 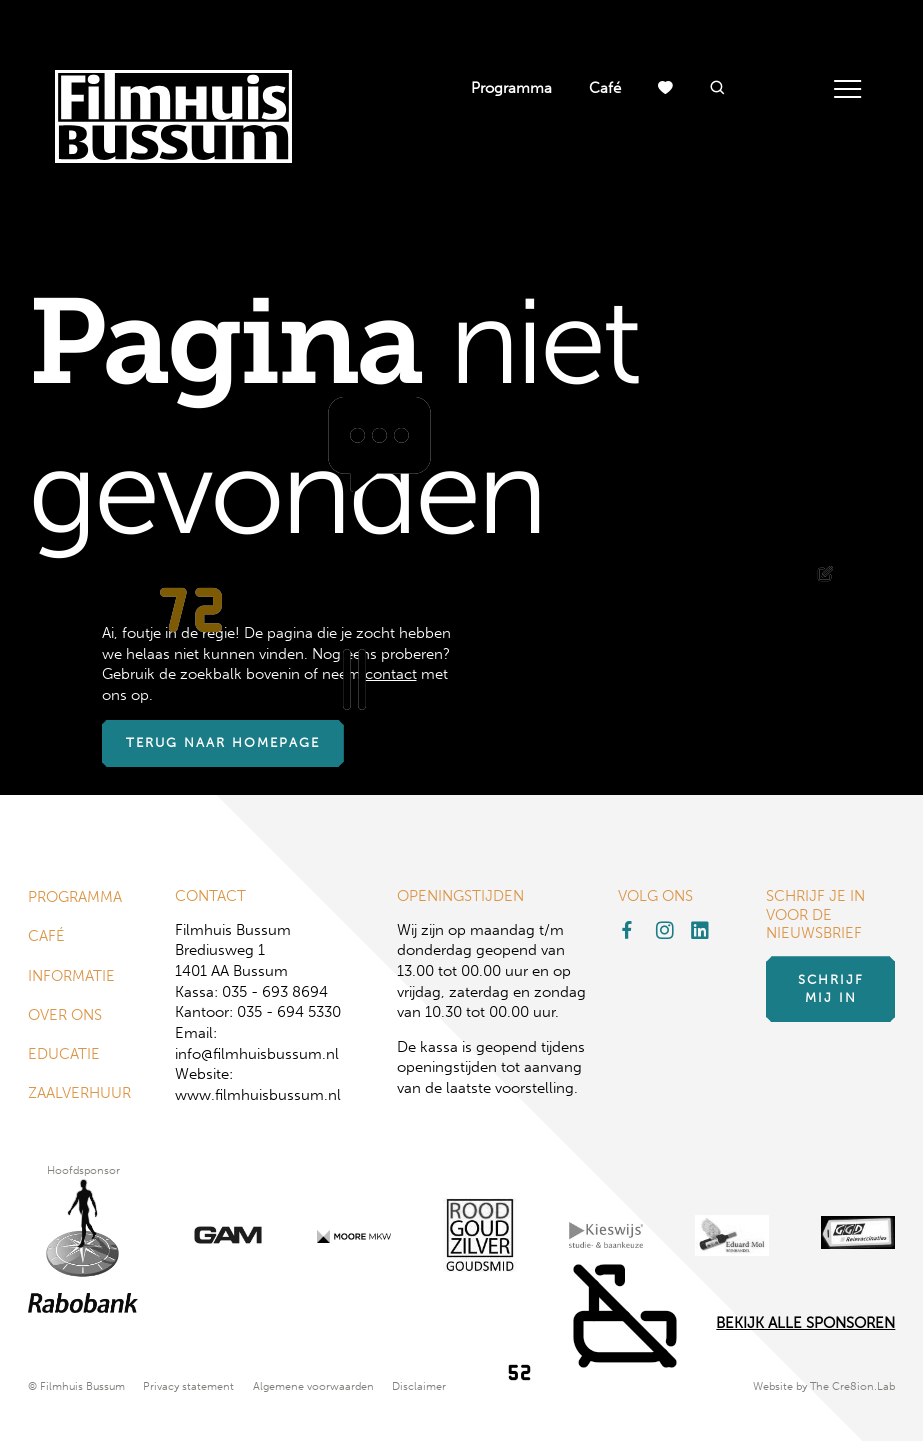 What do you see at coordinates (519, 1372) in the screenshot?
I see `indicates item number 52 in a list or sequence` at bounding box center [519, 1372].